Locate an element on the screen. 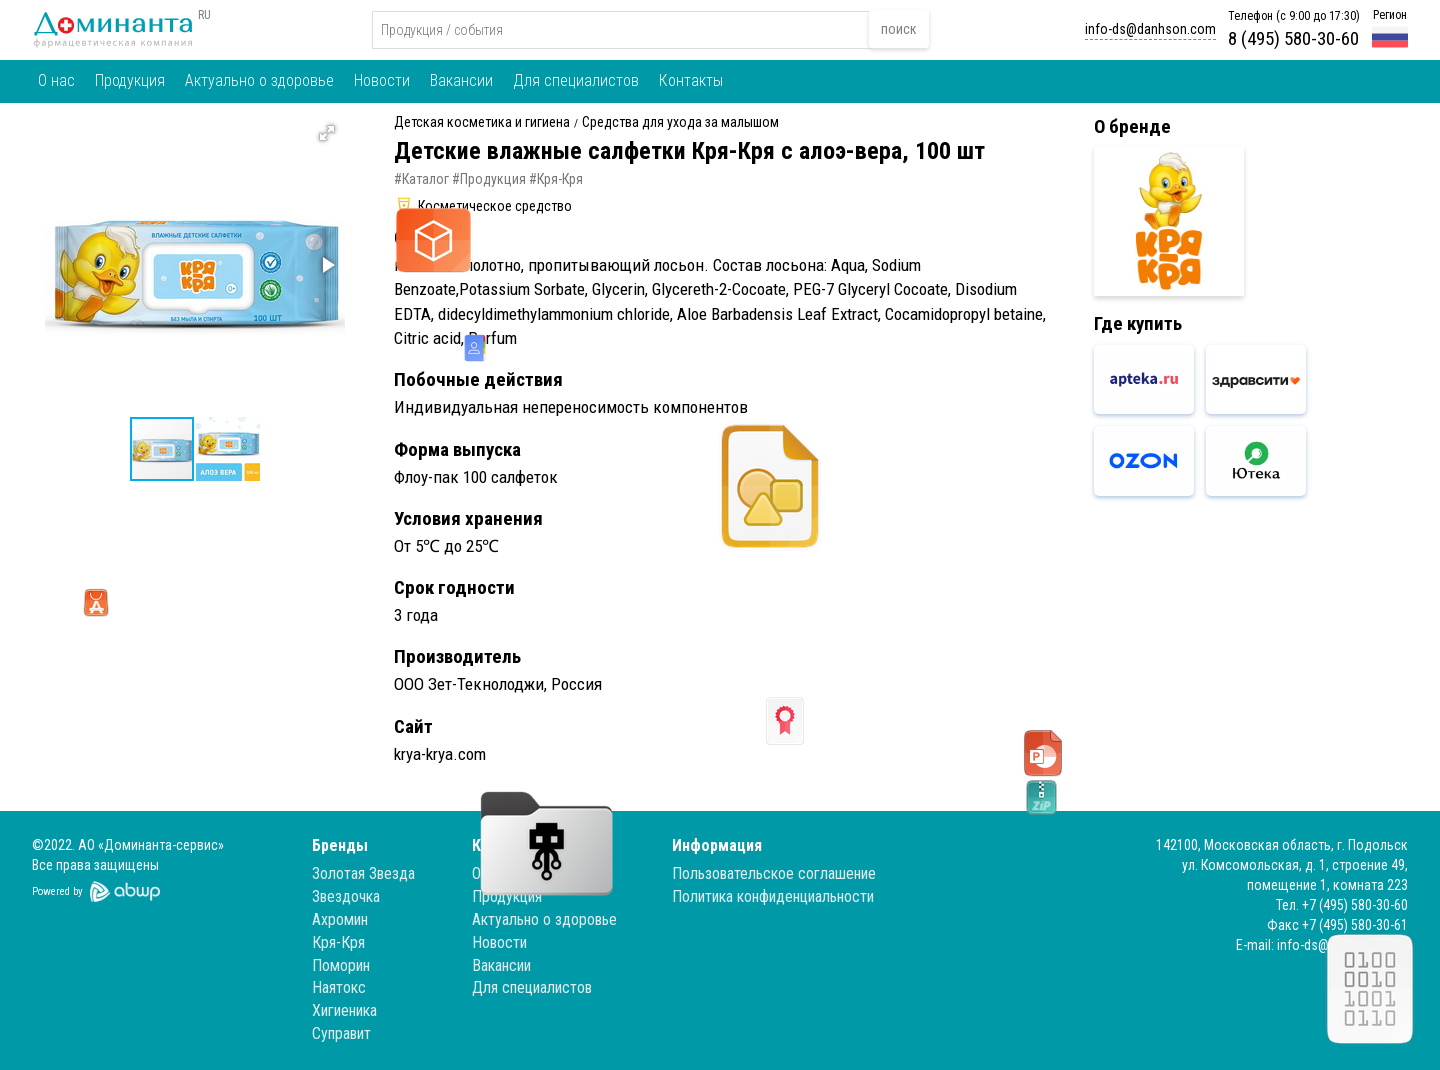  open an opendocument graphics template file is located at coordinates (770, 486).